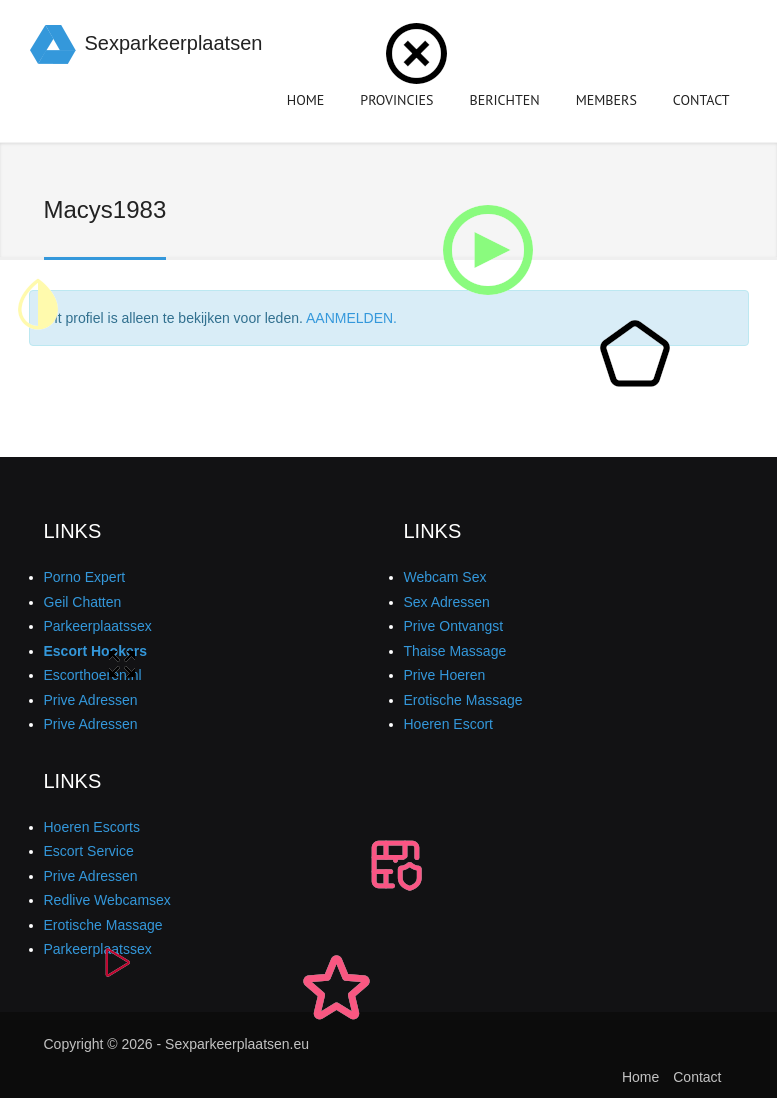 Image resolution: width=777 pixels, height=1098 pixels. I want to click on select pentagon shape tool, so click(635, 355).